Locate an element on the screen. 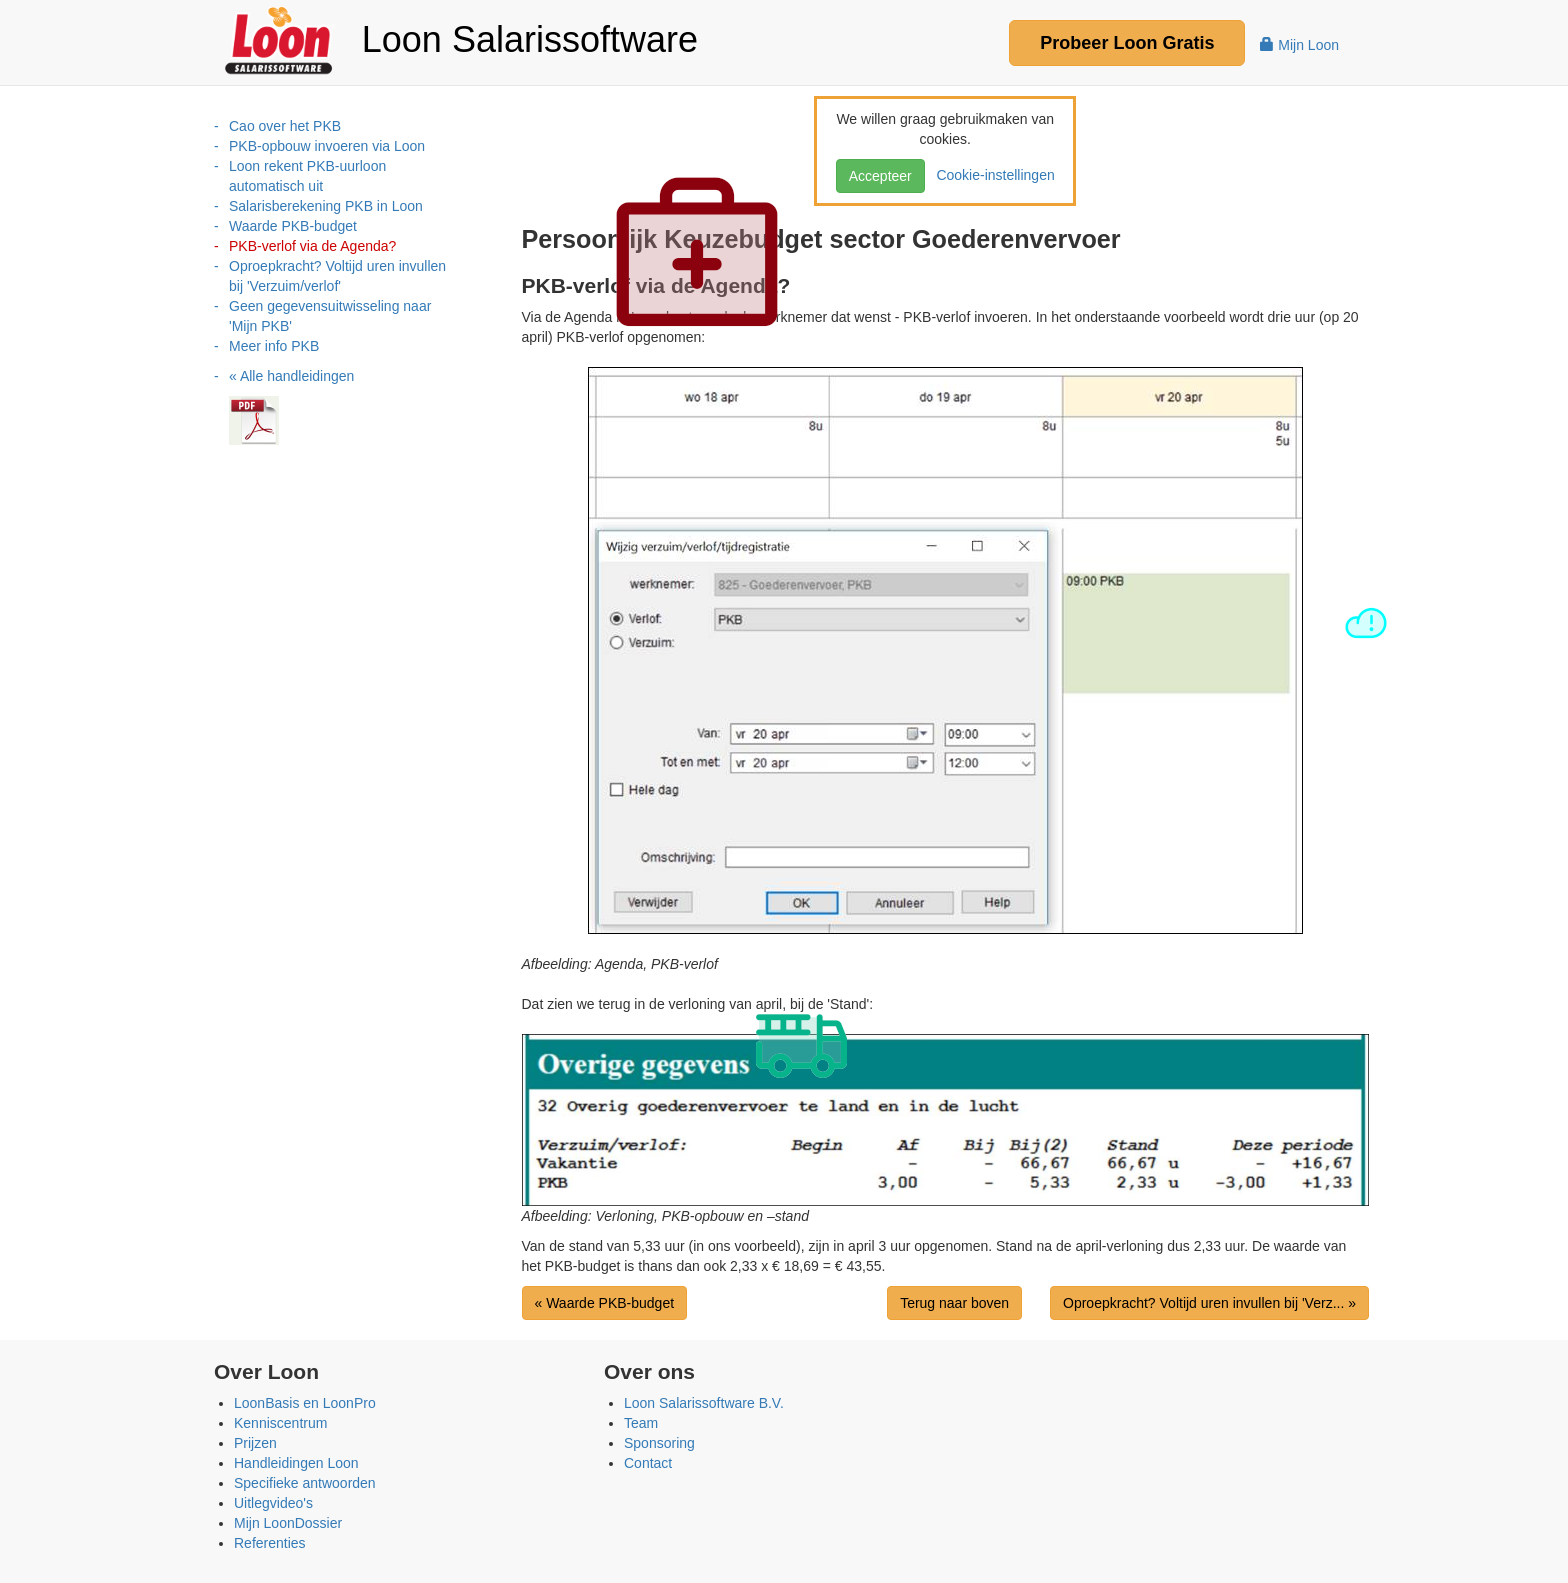 The height and width of the screenshot is (1583, 1568). cloud storage warning or issue detected is located at coordinates (1366, 623).